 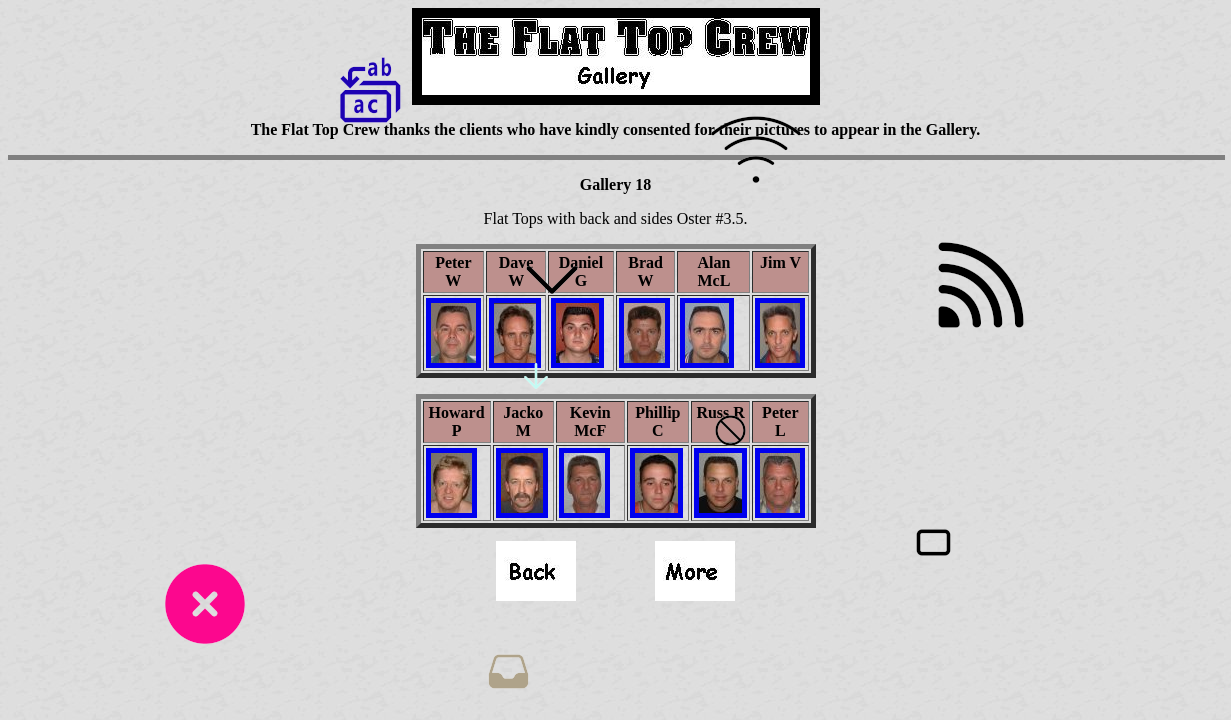 What do you see at coordinates (981, 285) in the screenshot?
I see `indicates strong connection or low ping` at bounding box center [981, 285].